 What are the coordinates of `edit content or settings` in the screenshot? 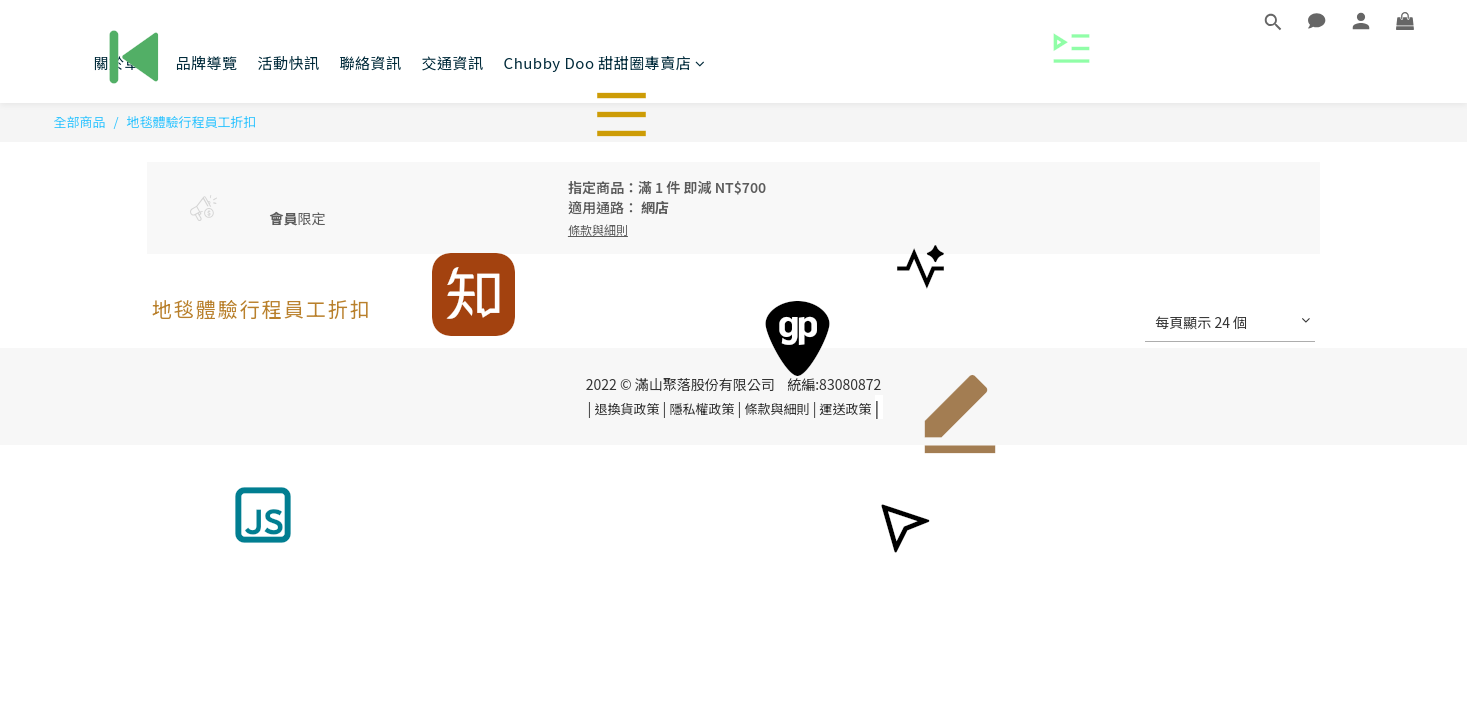 It's located at (960, 414).